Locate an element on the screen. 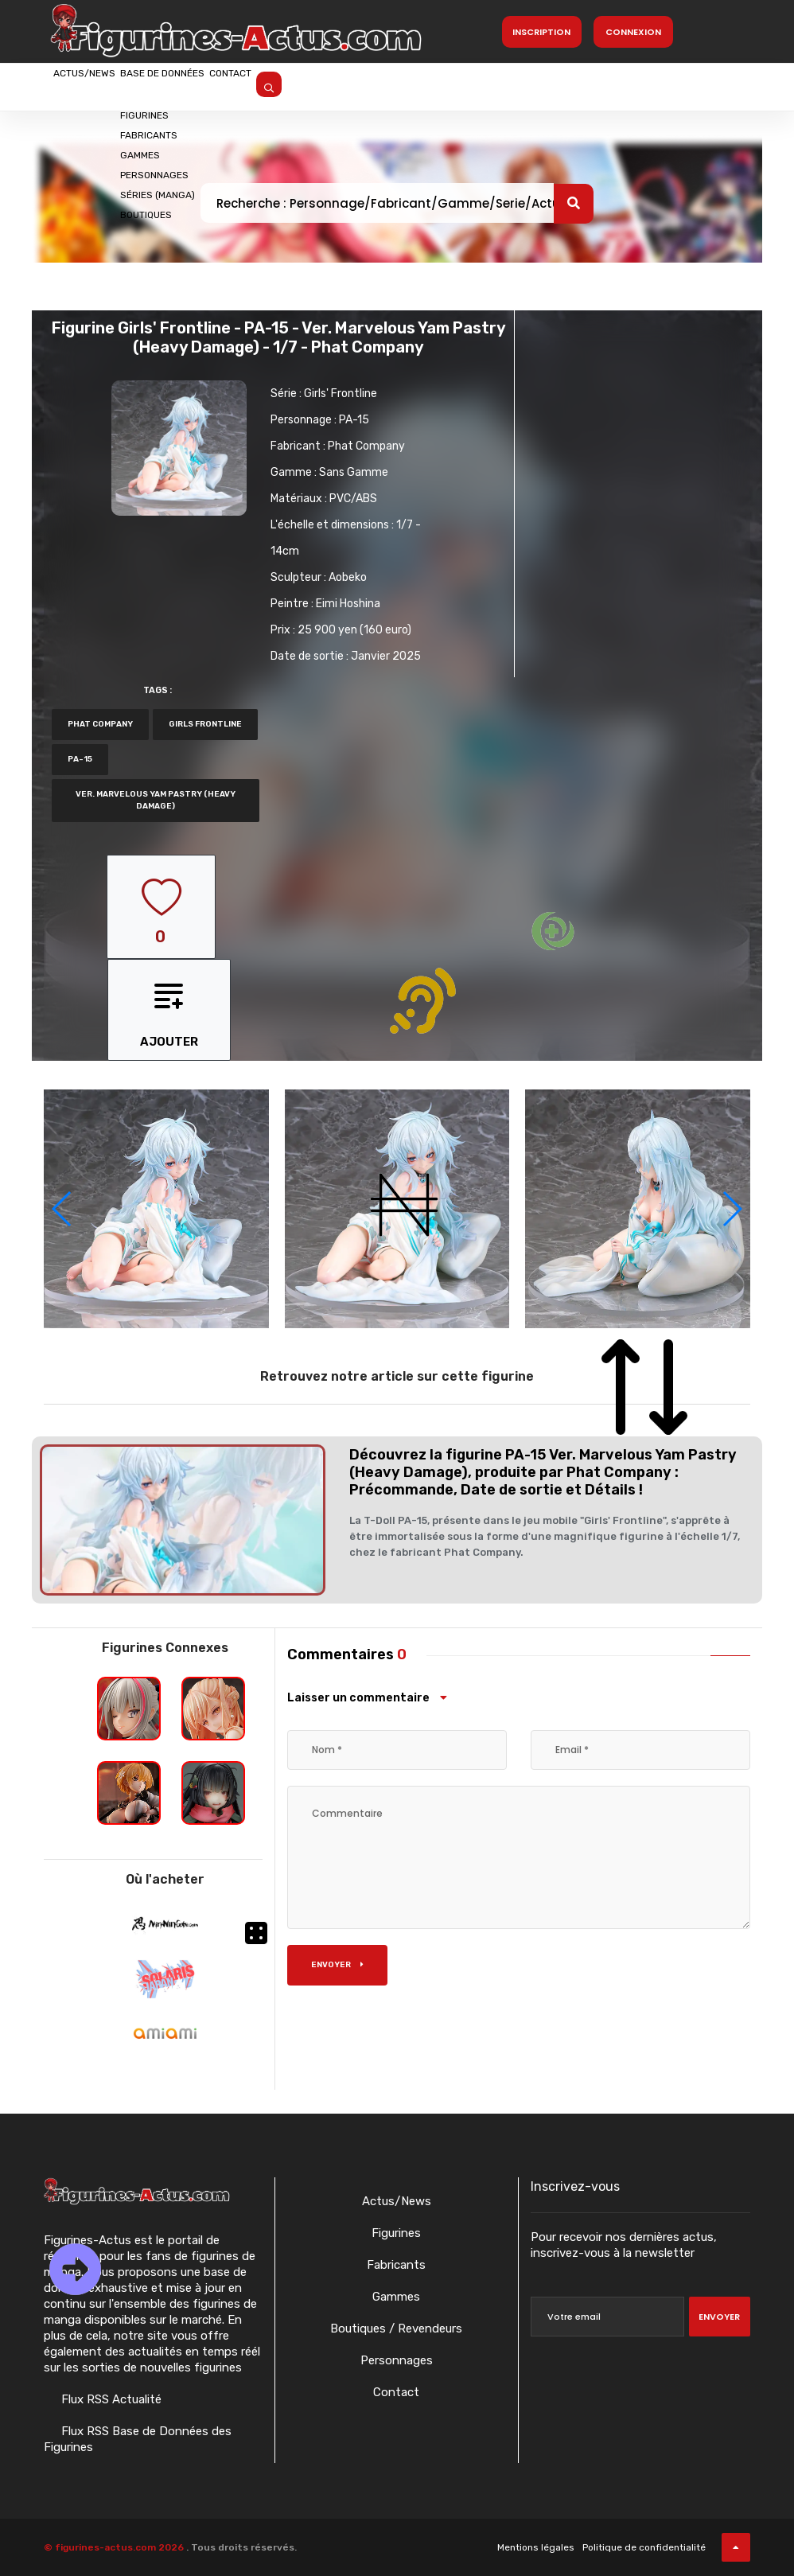  roll or randomize a selection is located at coordinates (256, 1933).